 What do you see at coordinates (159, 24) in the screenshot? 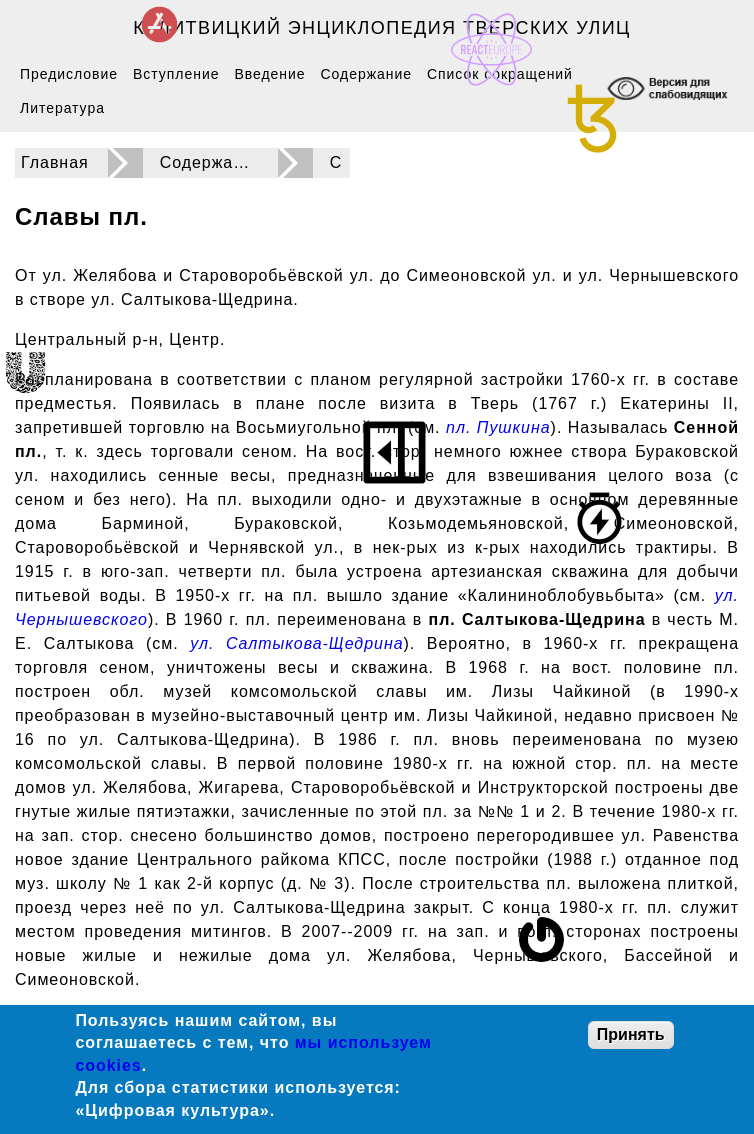
I see `open the Apple App Store` at bounding box center [159, 24].